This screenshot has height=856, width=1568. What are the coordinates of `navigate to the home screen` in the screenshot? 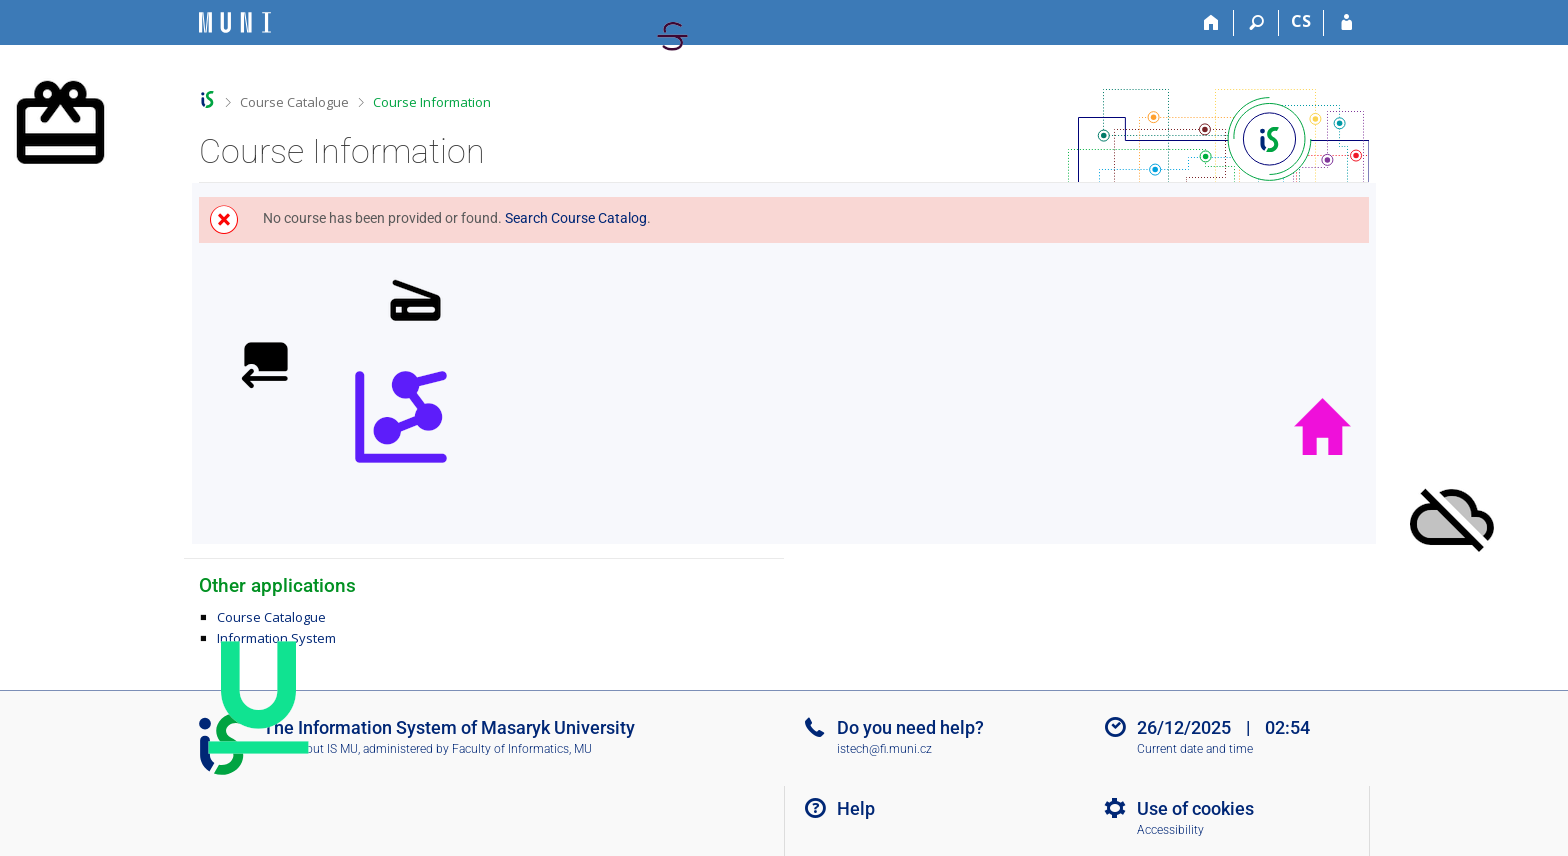 It's located at (1322, 426).